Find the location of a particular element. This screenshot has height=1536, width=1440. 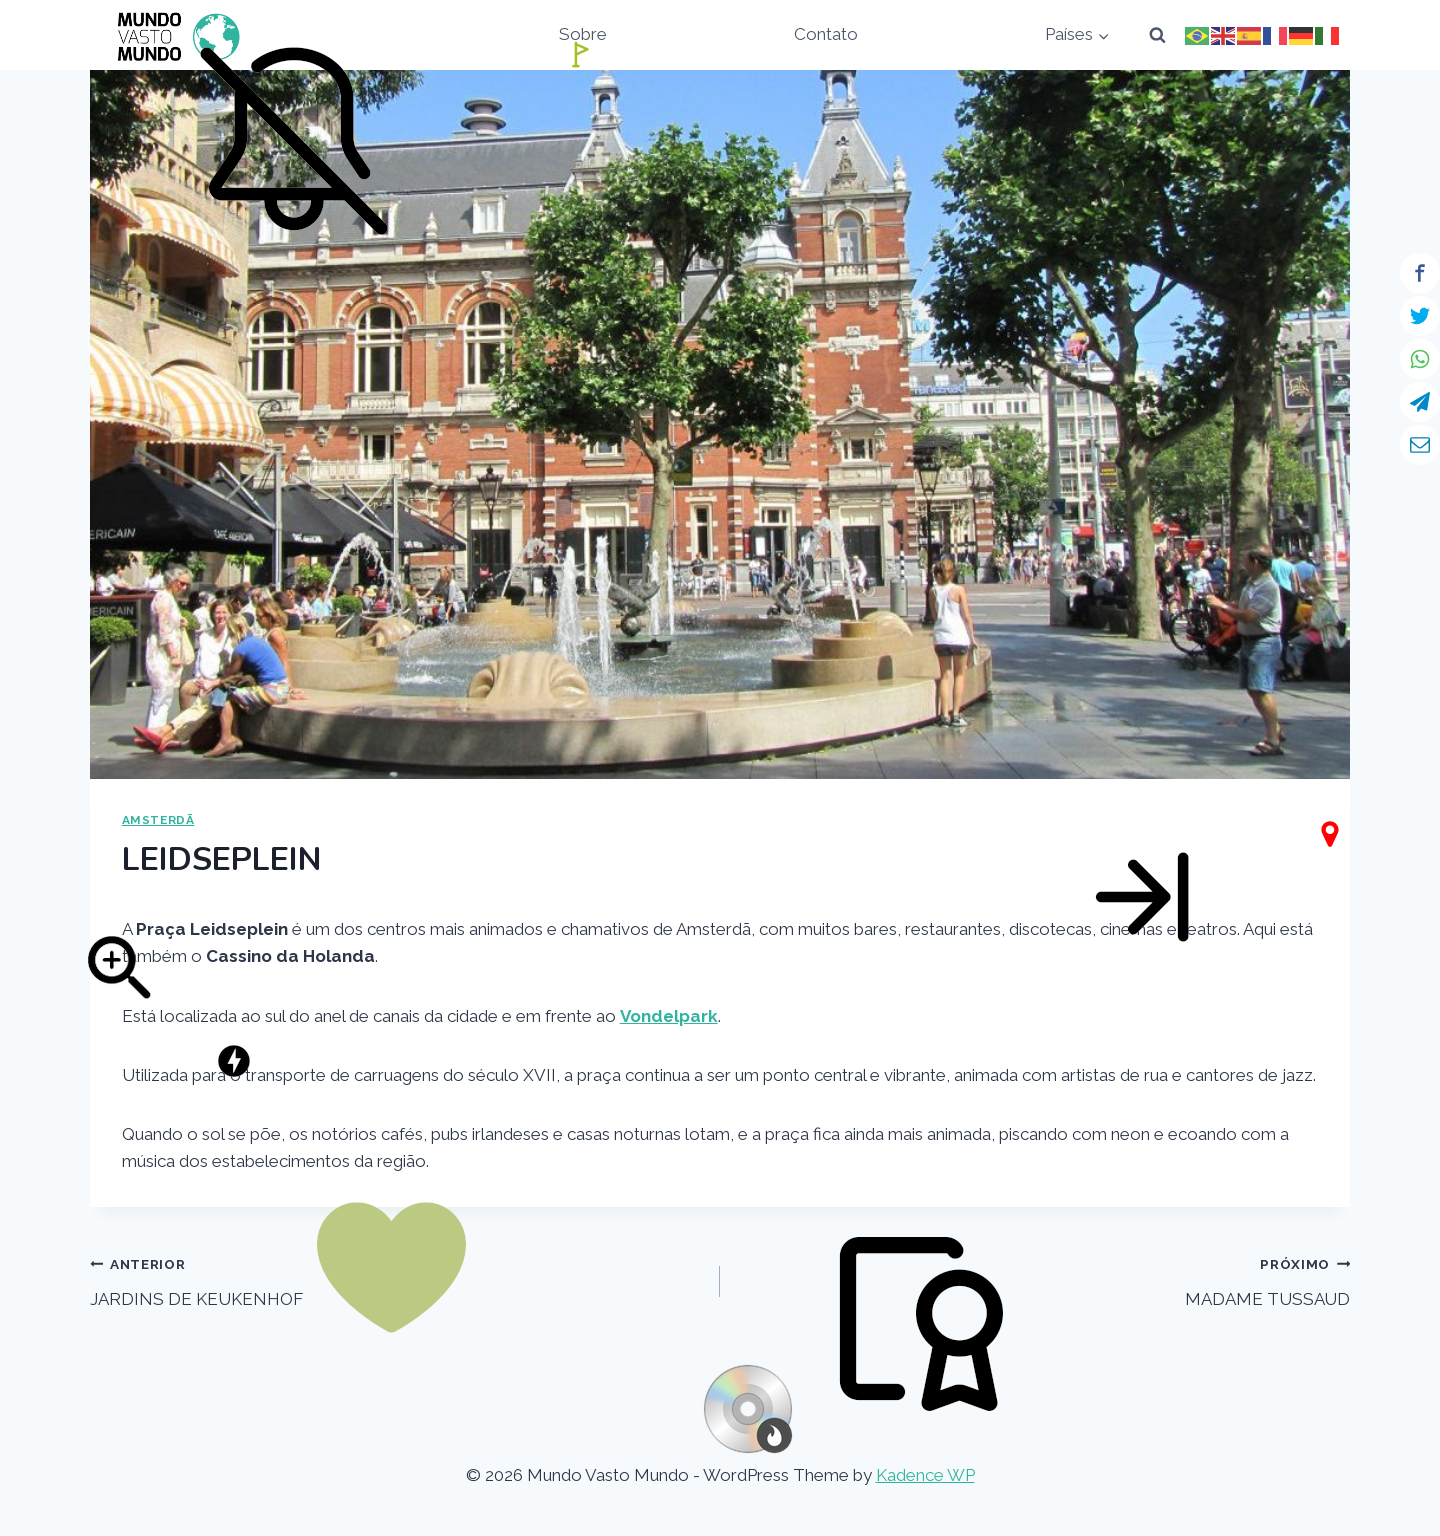

flag or mark an item for follow-up is located at coordinates (578, 54).